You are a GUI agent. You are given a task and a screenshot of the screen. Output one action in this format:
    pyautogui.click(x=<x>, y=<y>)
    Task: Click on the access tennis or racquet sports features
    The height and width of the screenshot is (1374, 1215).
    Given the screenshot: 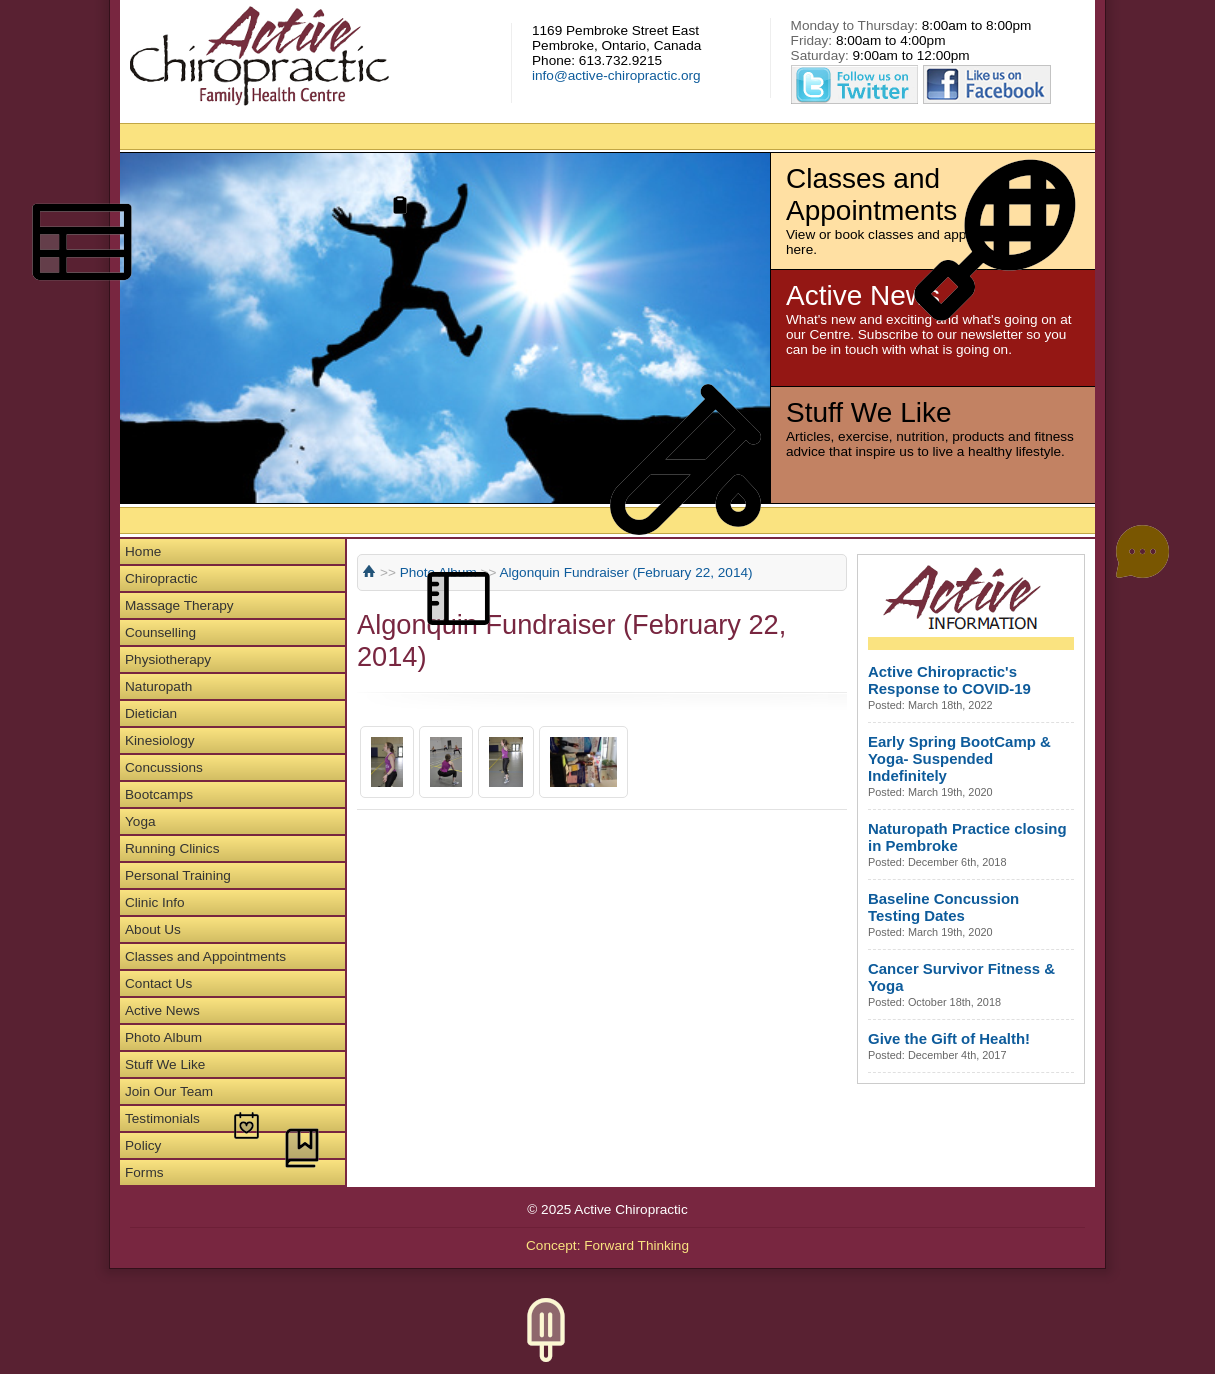 What is the action you would take?
    pyautogui.click(x=993, y=241)
    